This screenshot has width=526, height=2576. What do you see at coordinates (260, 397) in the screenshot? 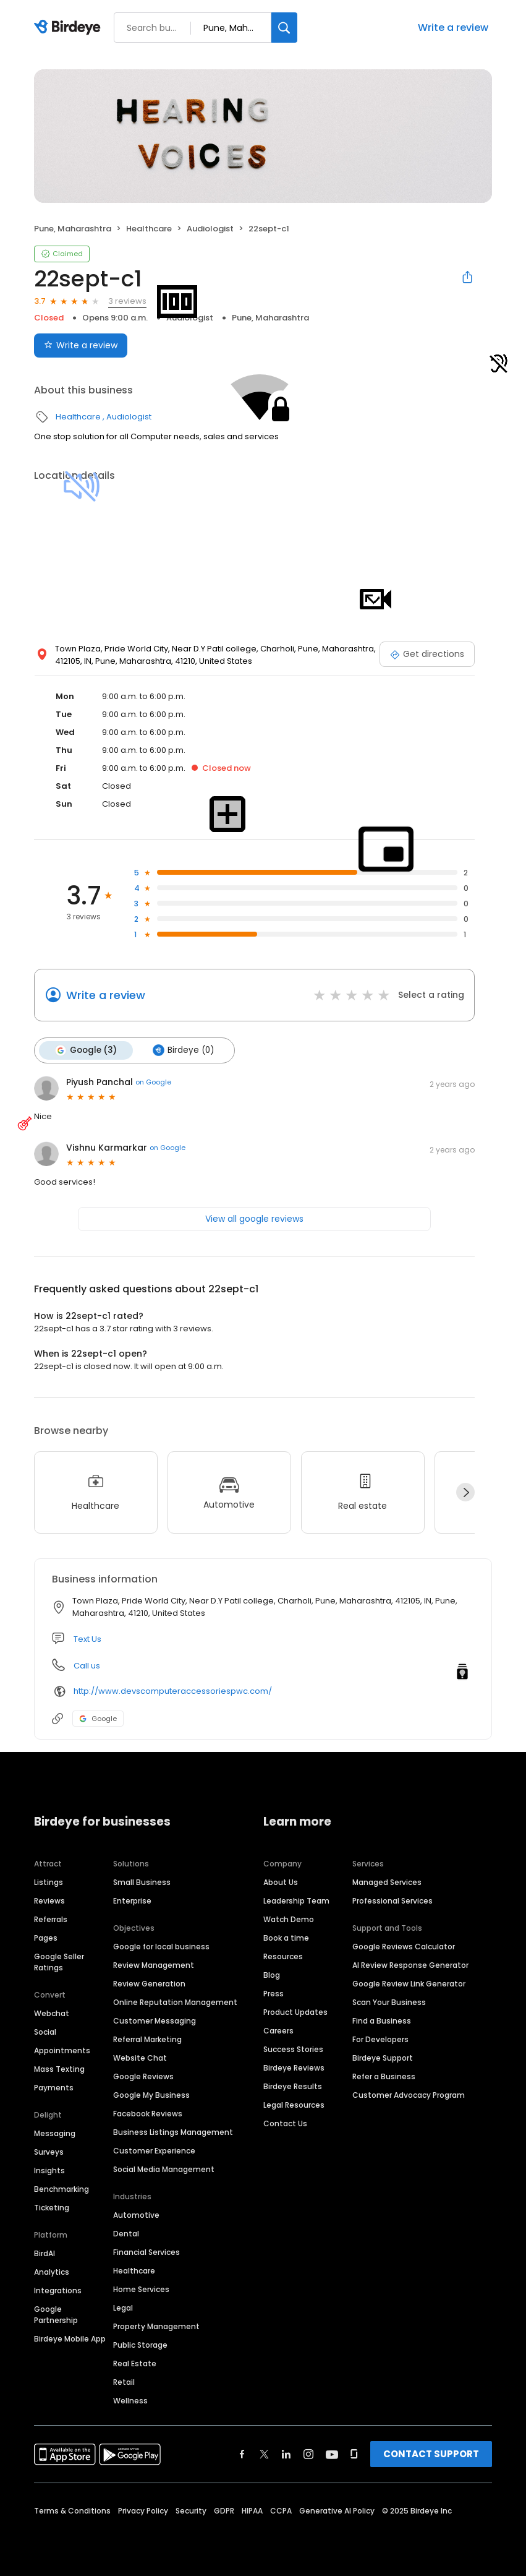
I see `connected to a secured wifi network with weak signal` at bounding box center [260, 397].